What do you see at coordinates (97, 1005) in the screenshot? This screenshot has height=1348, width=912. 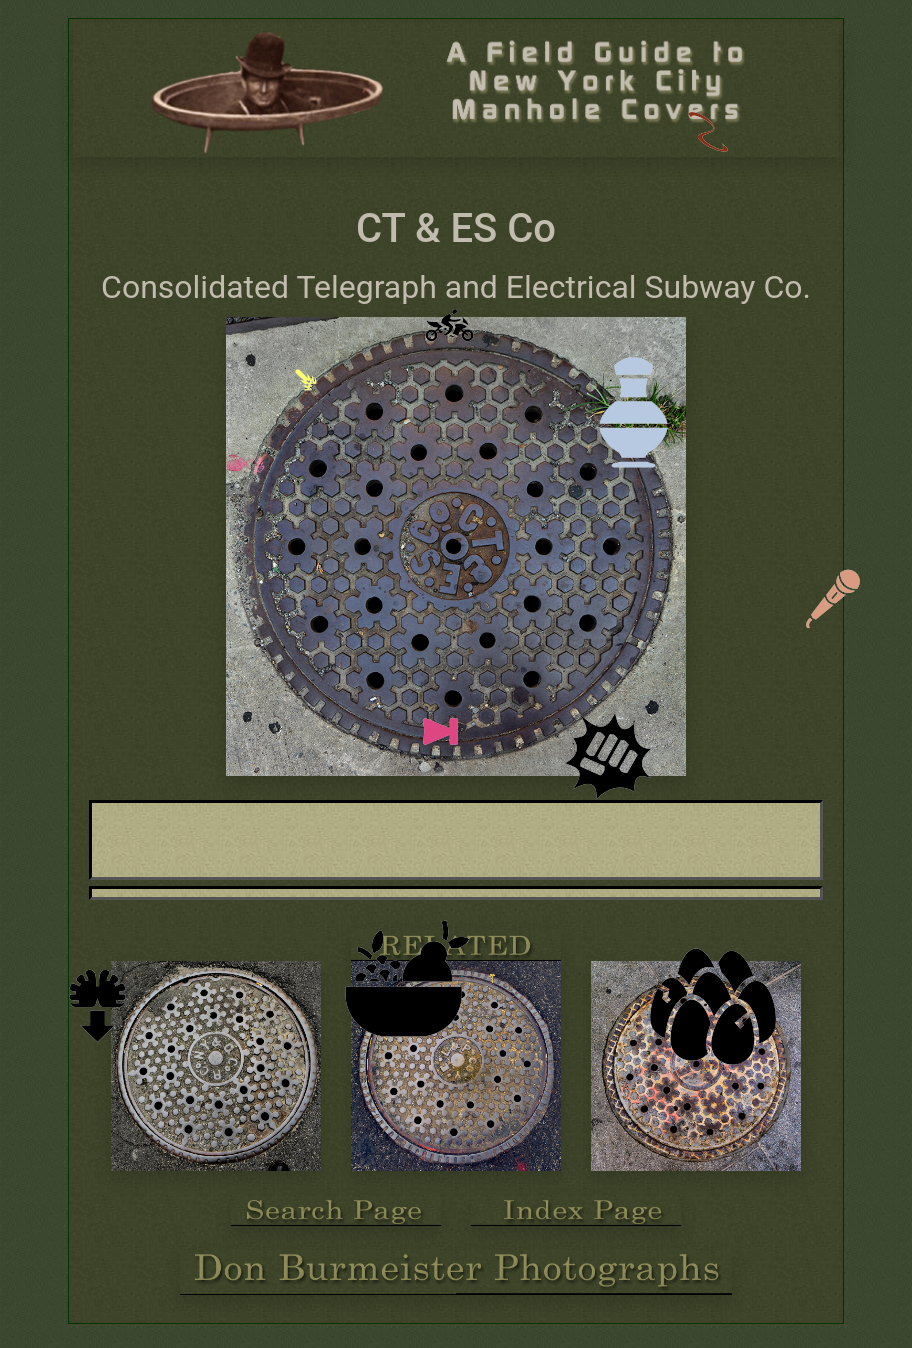 I see `export or download your thoughts and notes` at bounding box center [97, 1005].